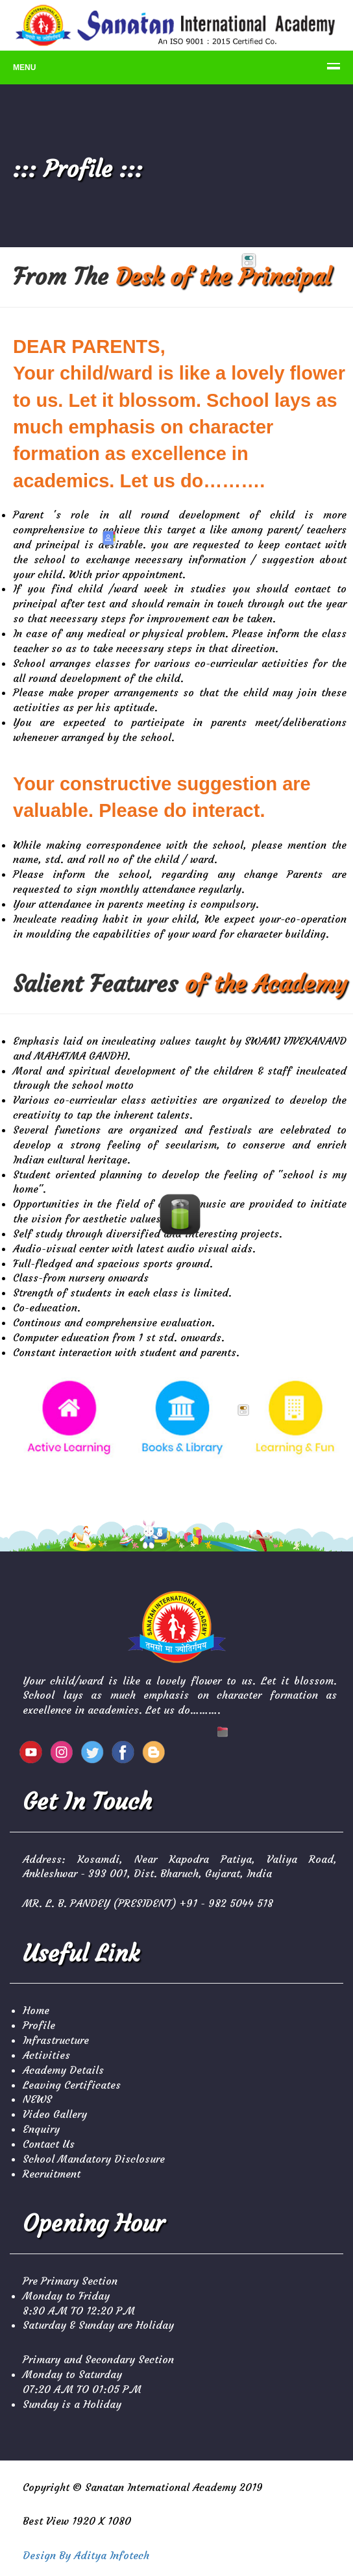  What do you see at coordinates (180, 1214) in the screenshot?
I see `open power management settings` at bounding box center [180, 1214].